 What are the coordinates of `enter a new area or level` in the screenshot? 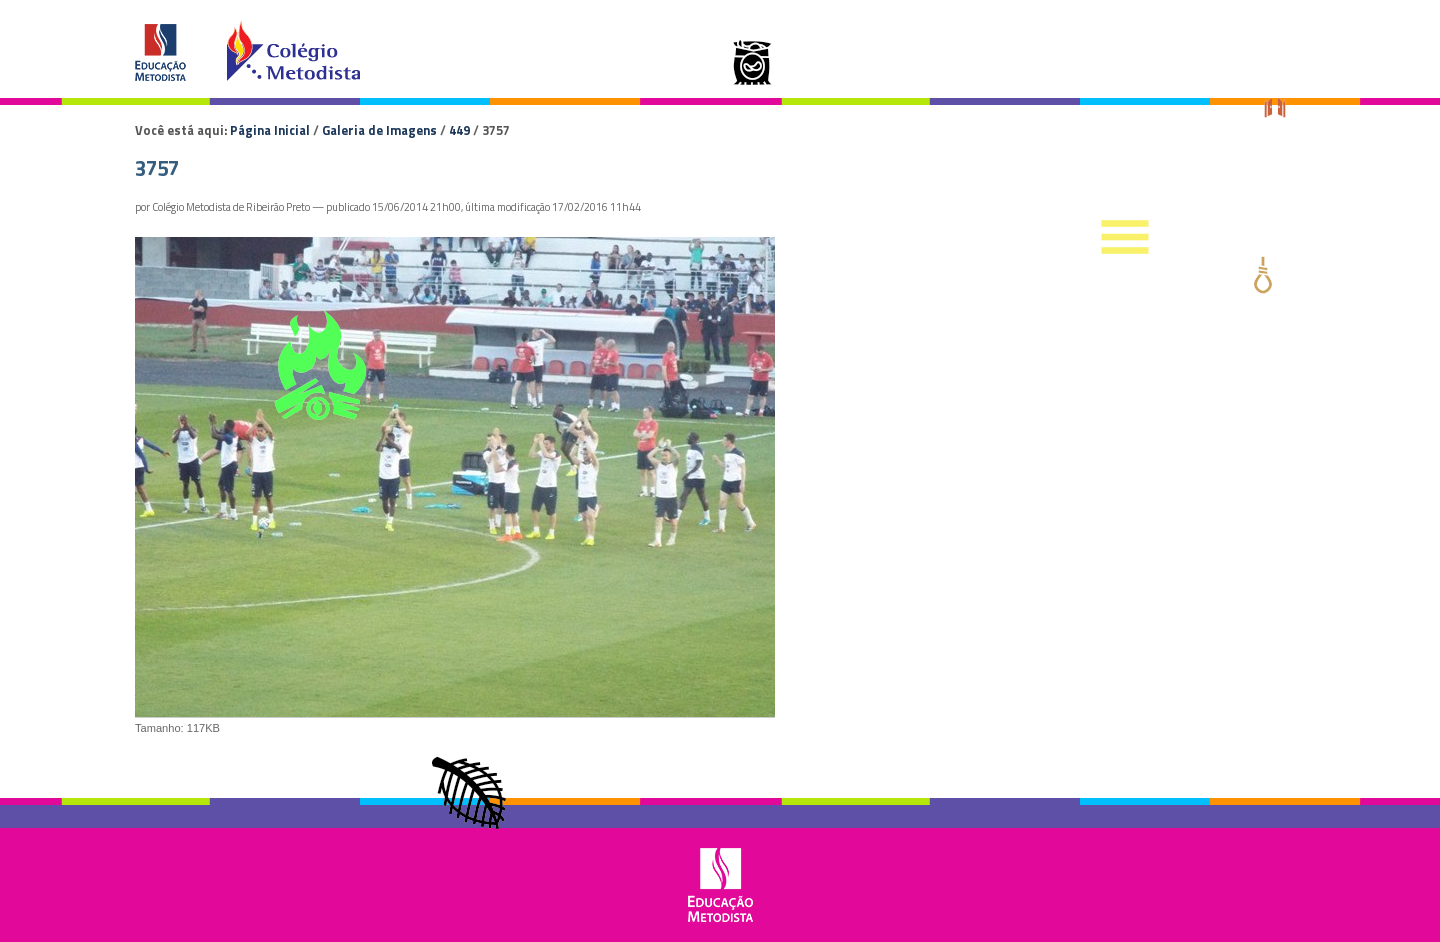 It's located at (1275, 107).